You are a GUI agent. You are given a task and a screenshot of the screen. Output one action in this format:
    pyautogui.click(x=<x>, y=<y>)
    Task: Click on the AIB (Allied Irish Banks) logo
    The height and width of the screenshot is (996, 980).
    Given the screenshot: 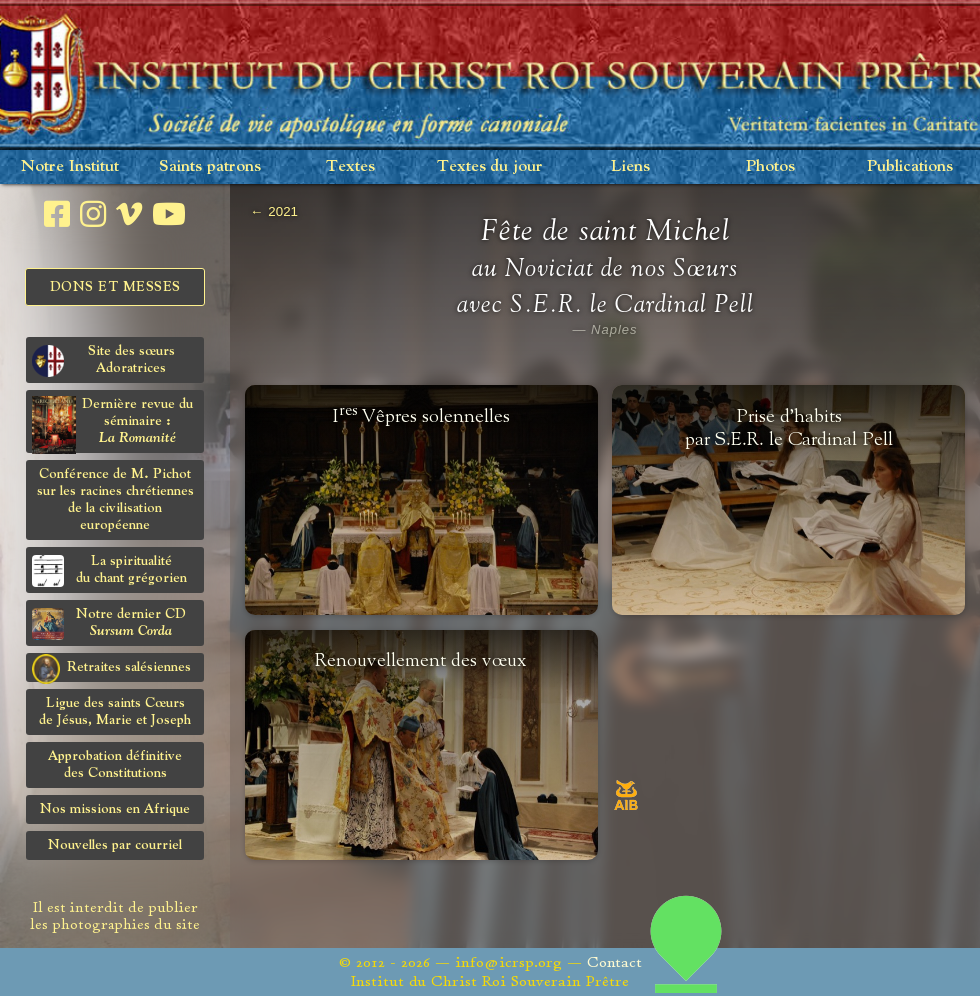 What is the action you would take?
    pyautogui.click(x=626, y=795)
    